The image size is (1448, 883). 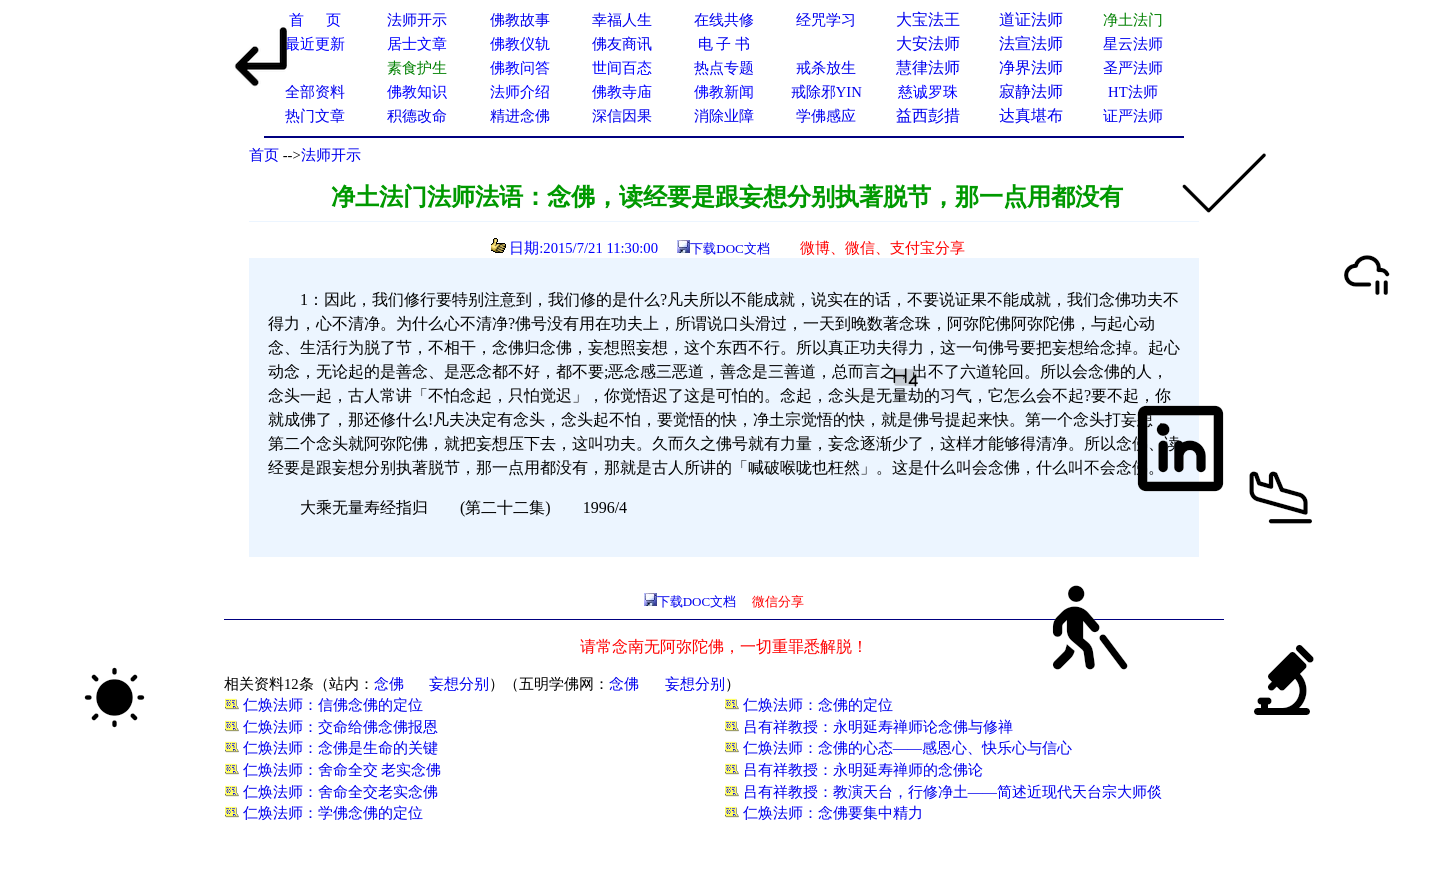 I want to click on access scientific or research tools, so click(x=1282, y=680).